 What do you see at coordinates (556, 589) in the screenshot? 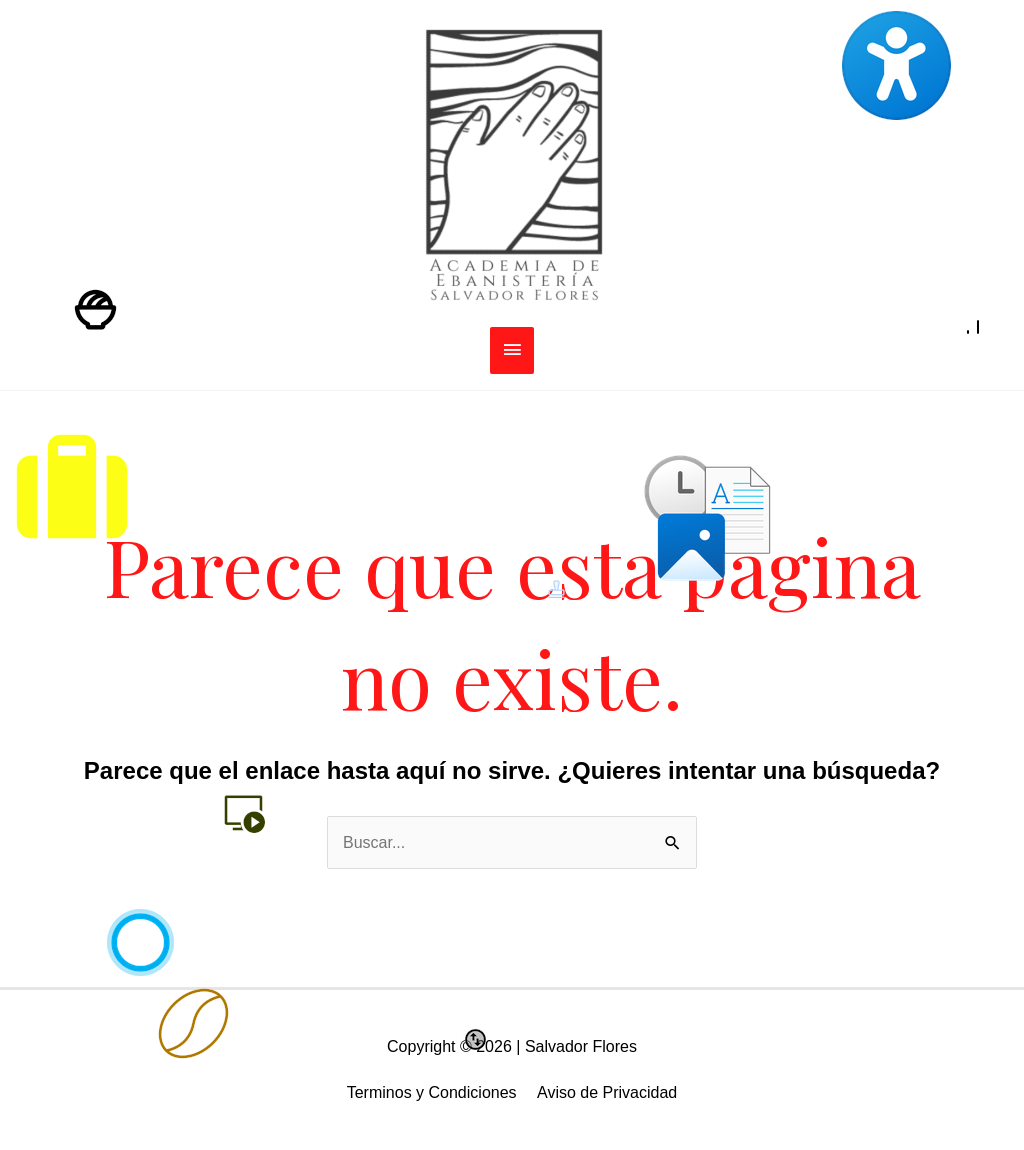
I see `apply a stamp or seal to a document` at bounding box center [556, 589].